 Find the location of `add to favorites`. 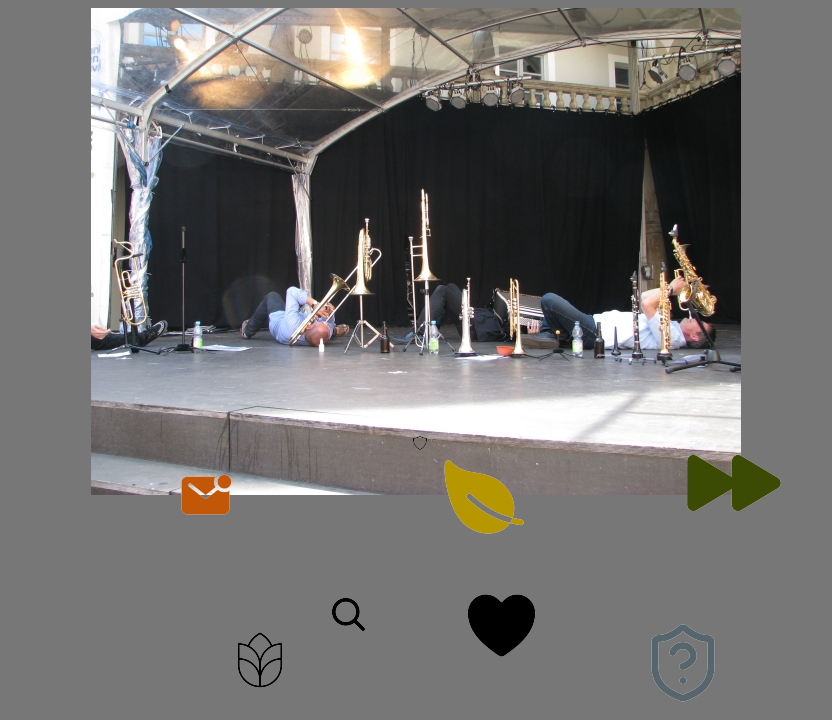

add to favorites is located at coordinates (501, 625).